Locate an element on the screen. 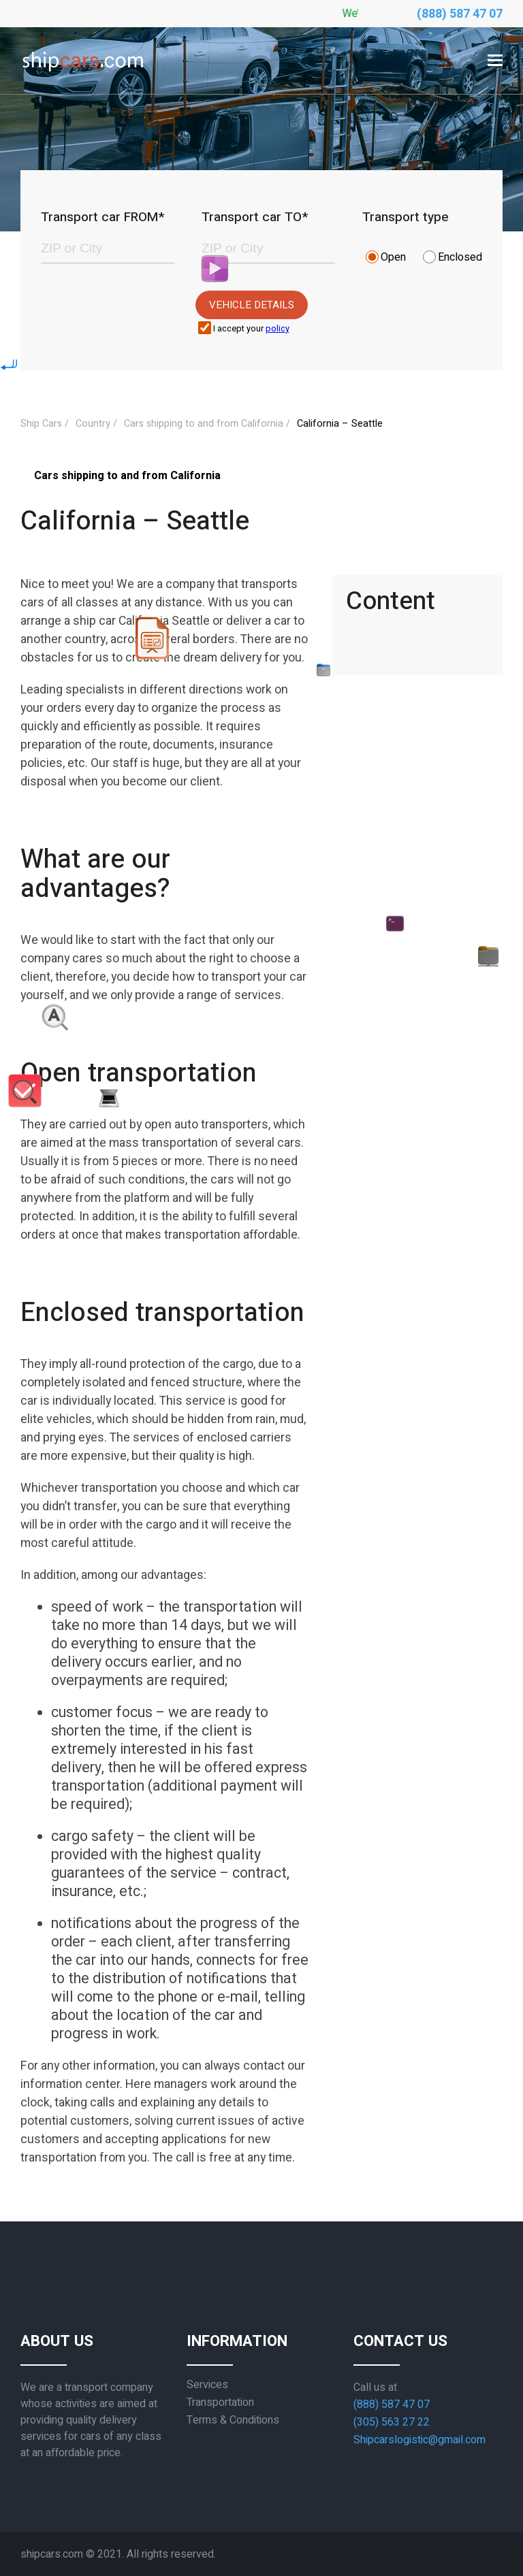 The height and width of the screenshot is (2576, 523). open system configuration tool is located at coordinates (25, 1090).